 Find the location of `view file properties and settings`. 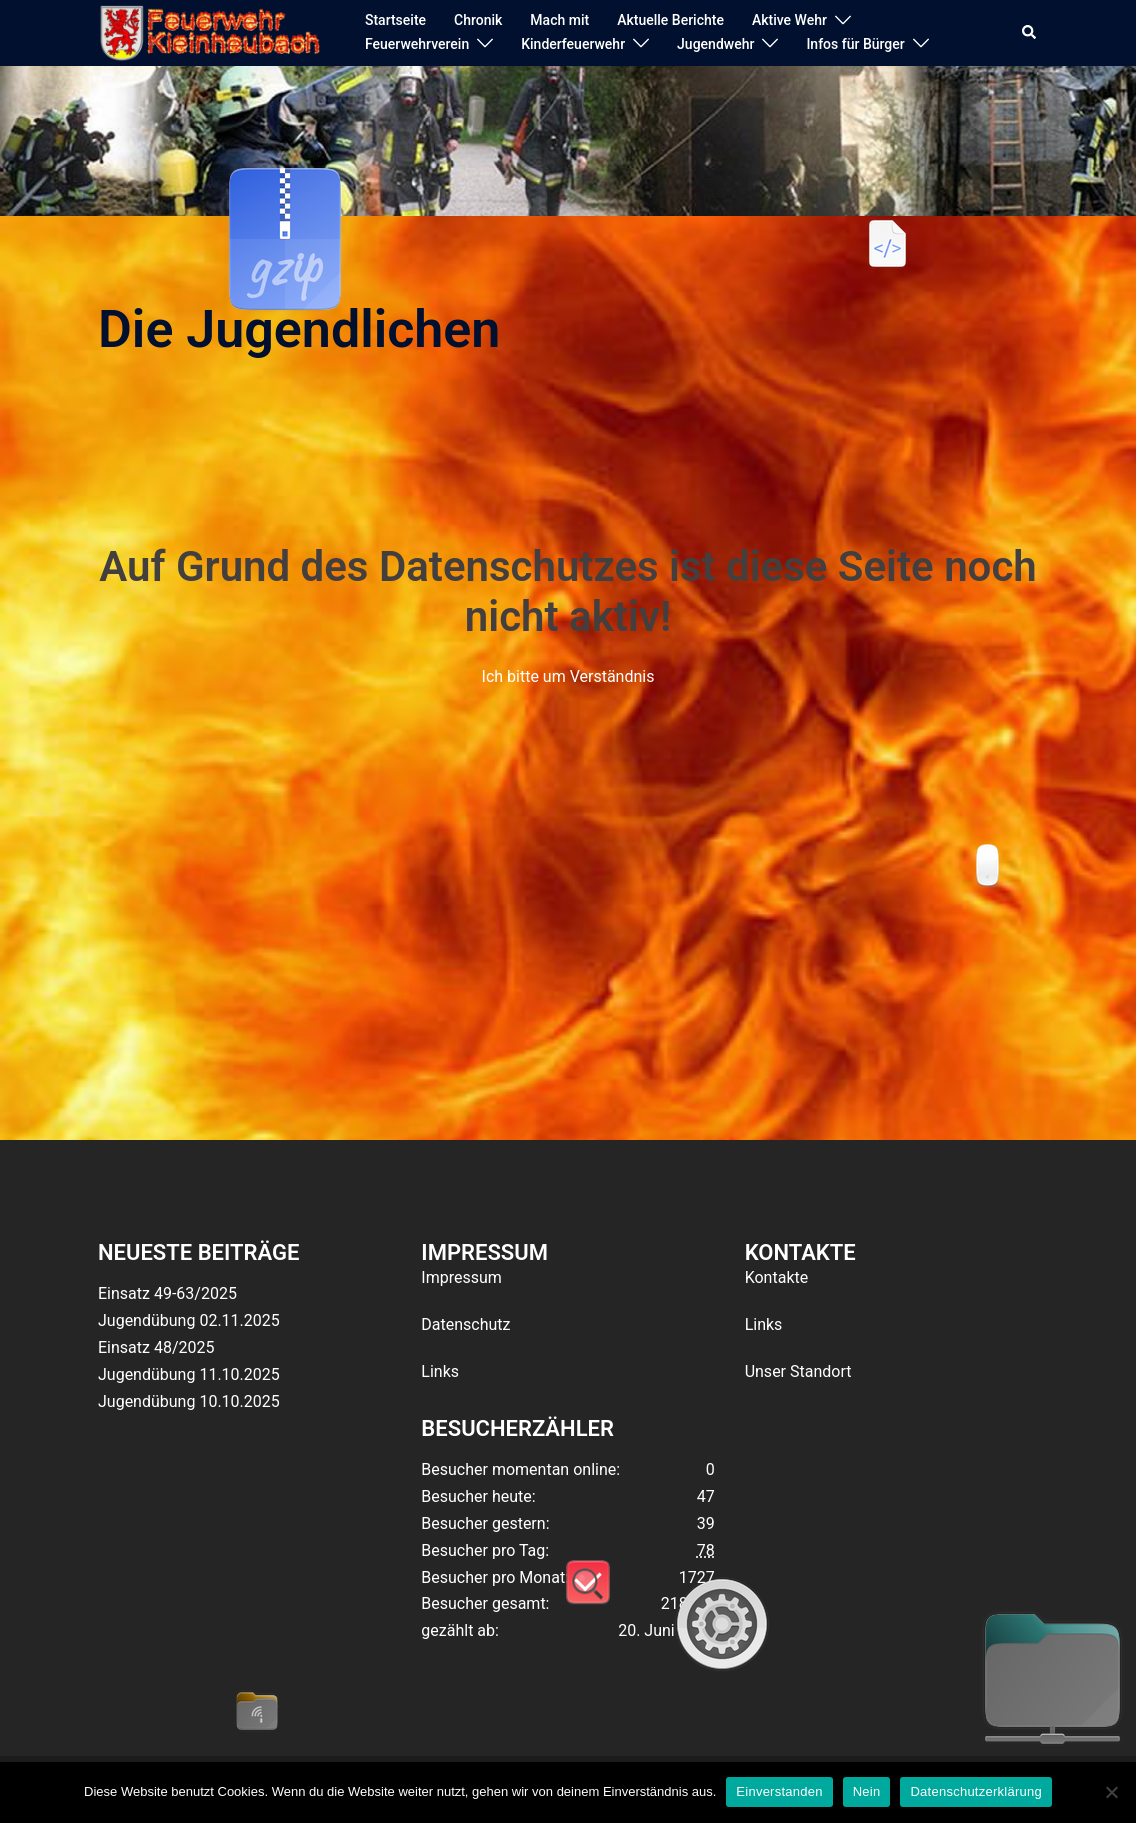

view file properties and settings is located at coordinates (722, 1624).